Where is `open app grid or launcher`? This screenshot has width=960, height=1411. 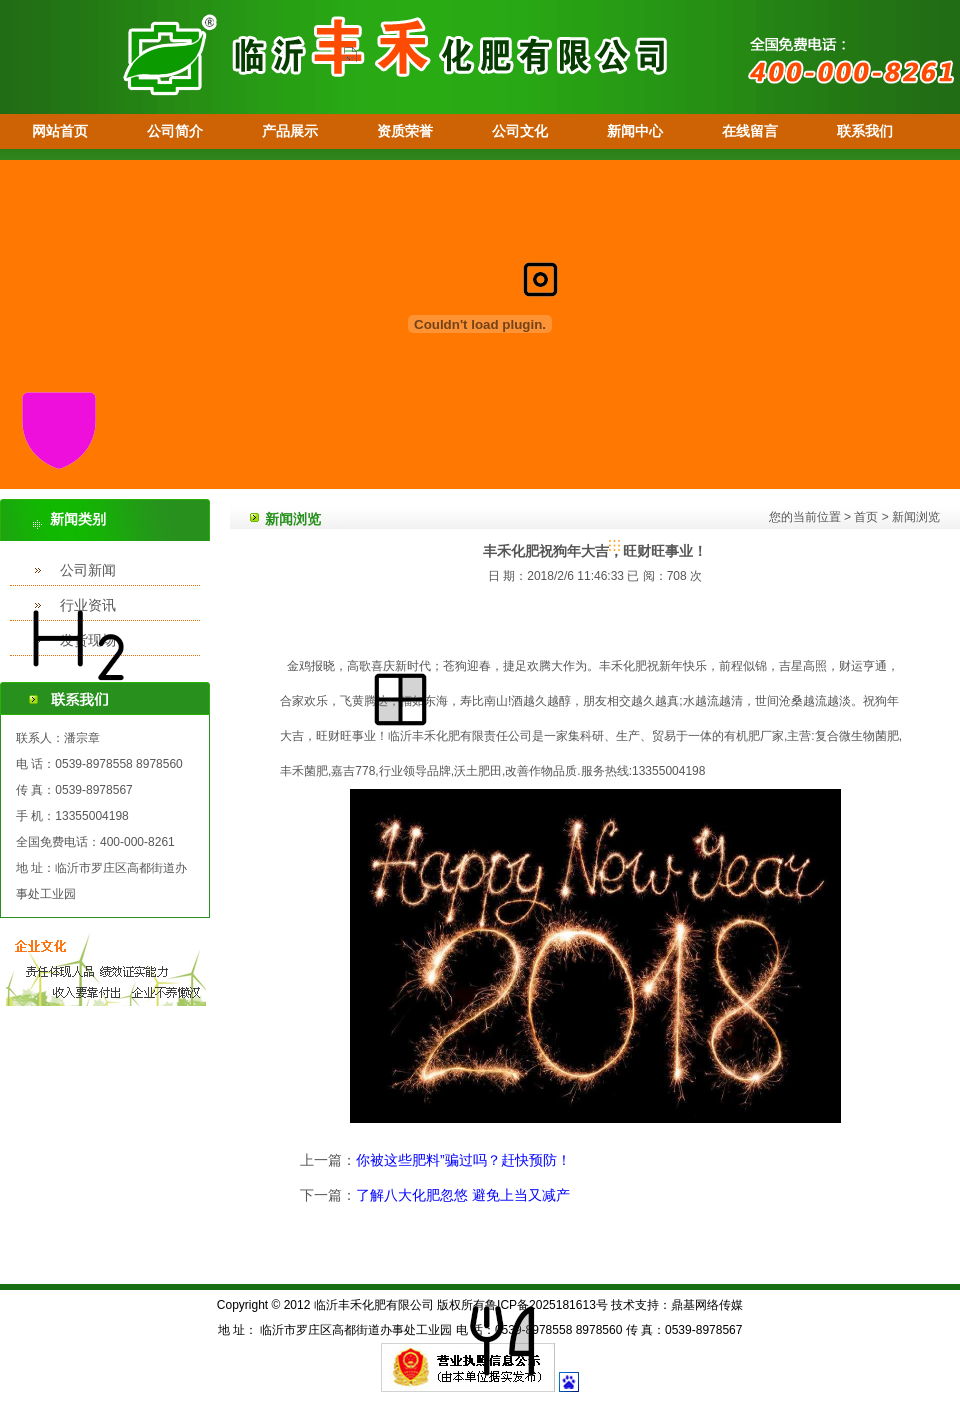 open app grid or launcher is located at coordinates (614, 545).